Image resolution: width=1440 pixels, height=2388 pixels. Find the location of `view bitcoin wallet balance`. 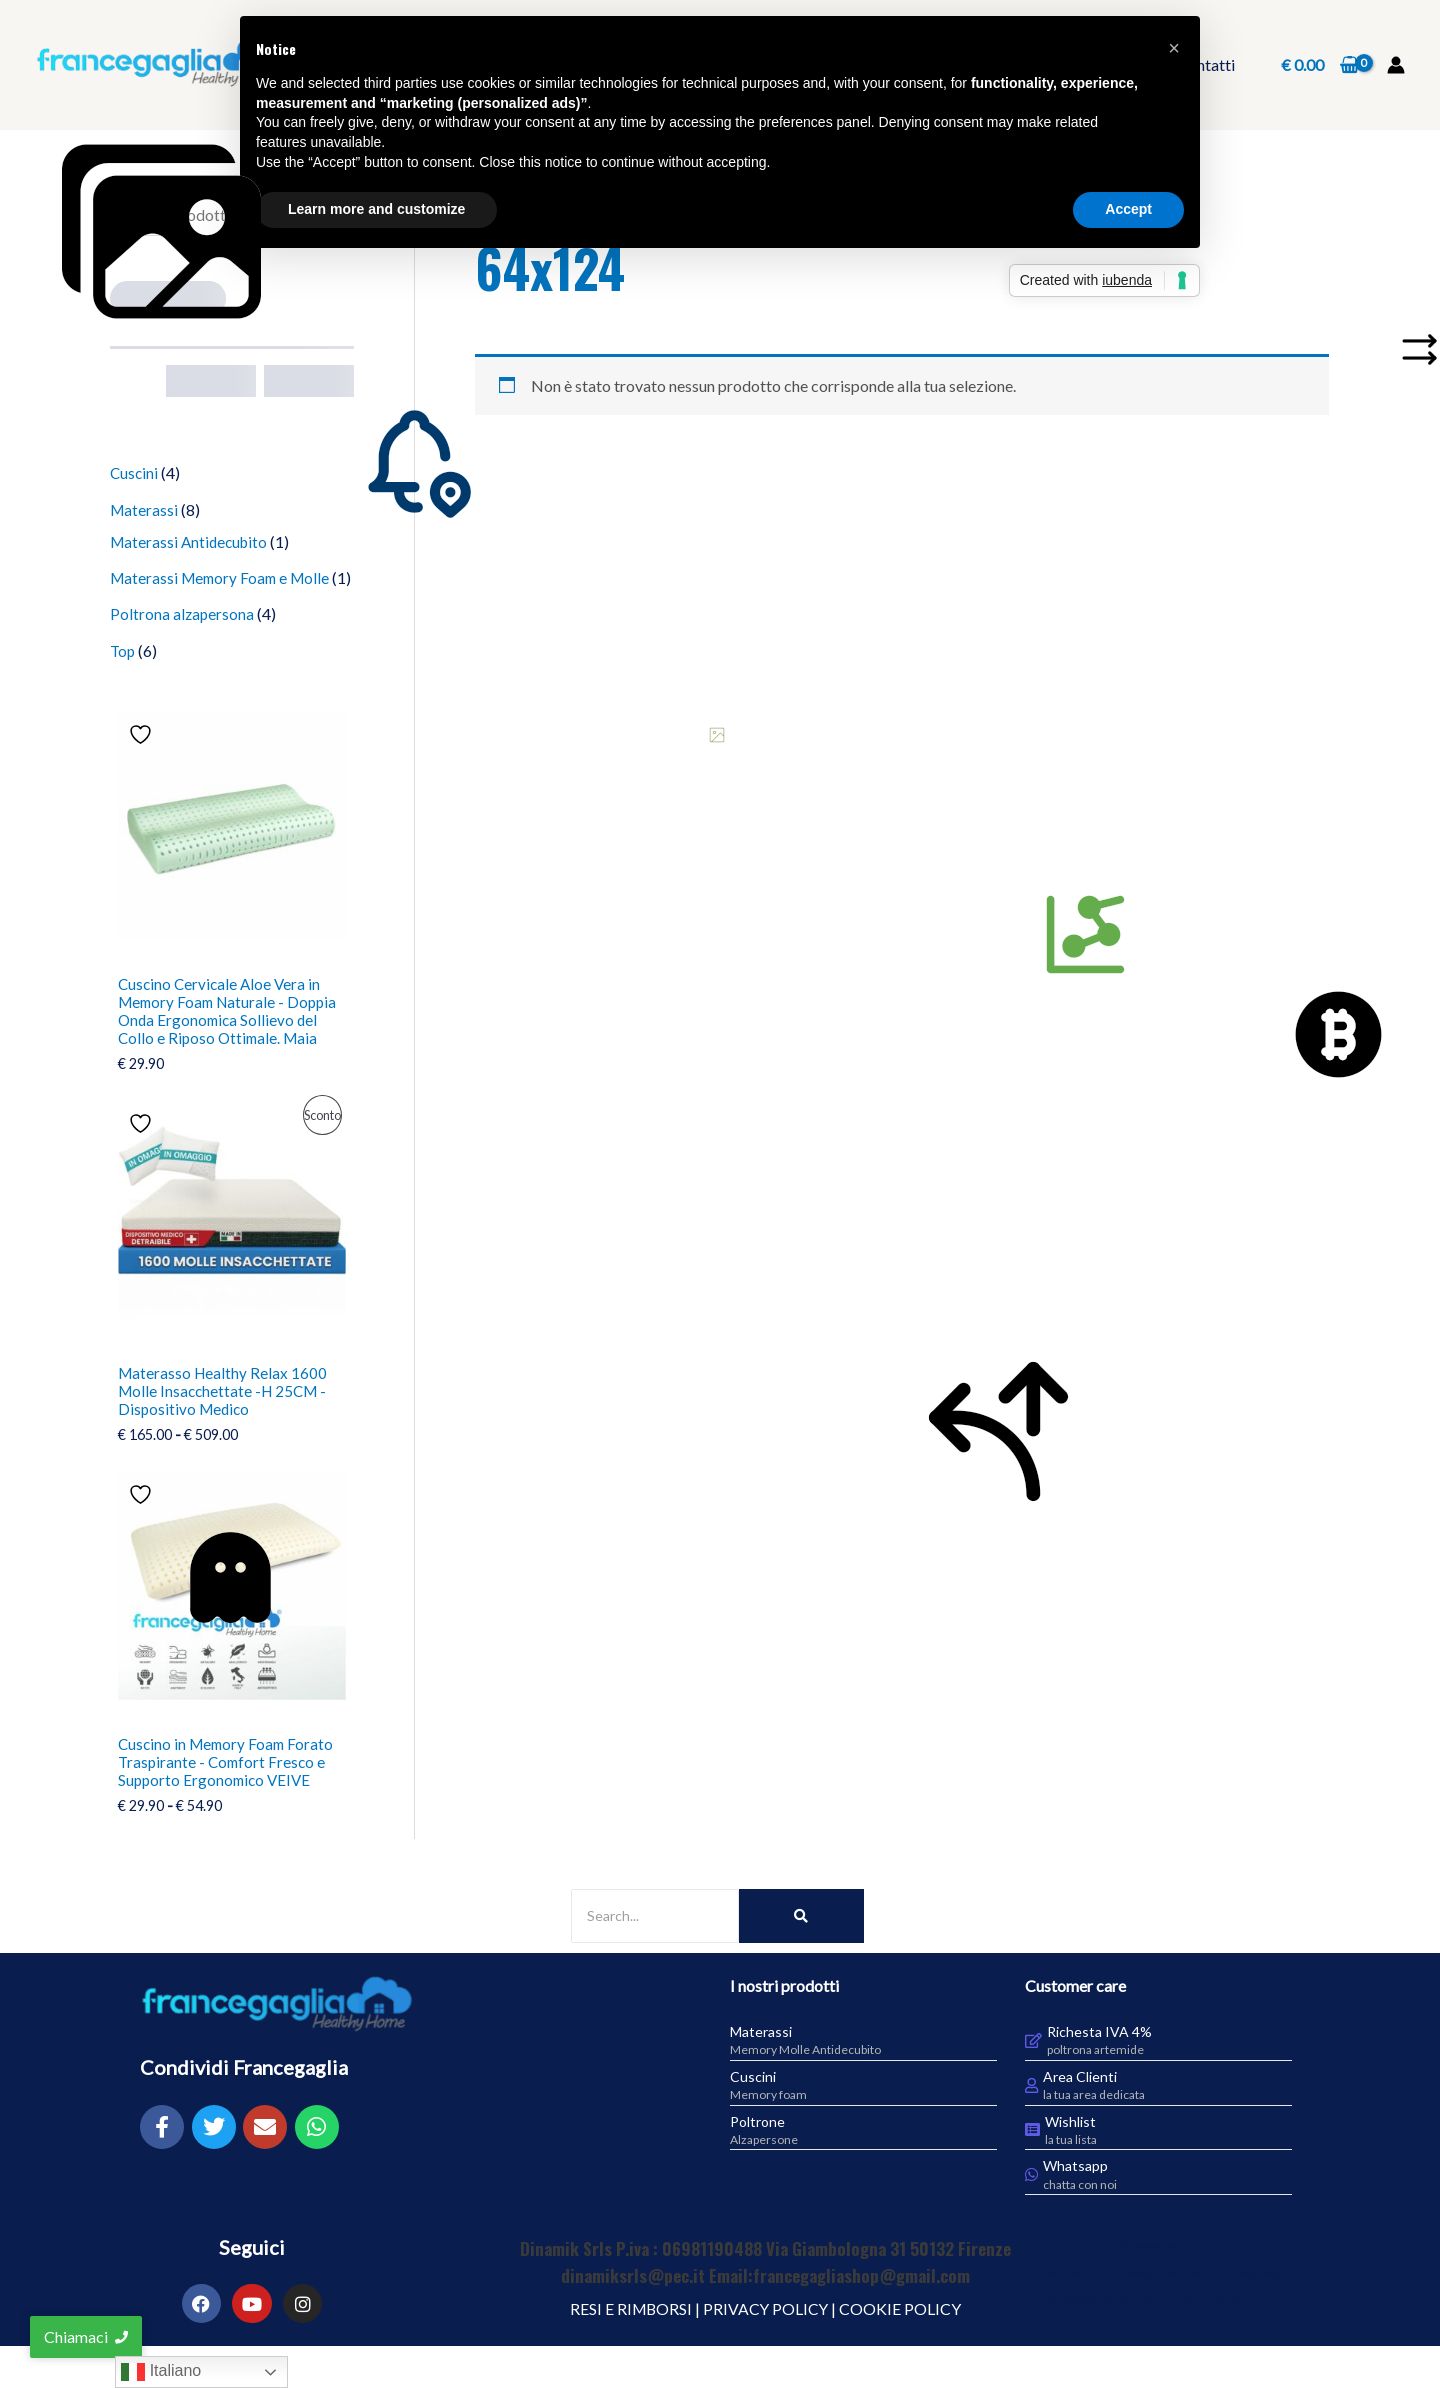

view bitcoin wallet balance is located at coordinates (1338, 1034).